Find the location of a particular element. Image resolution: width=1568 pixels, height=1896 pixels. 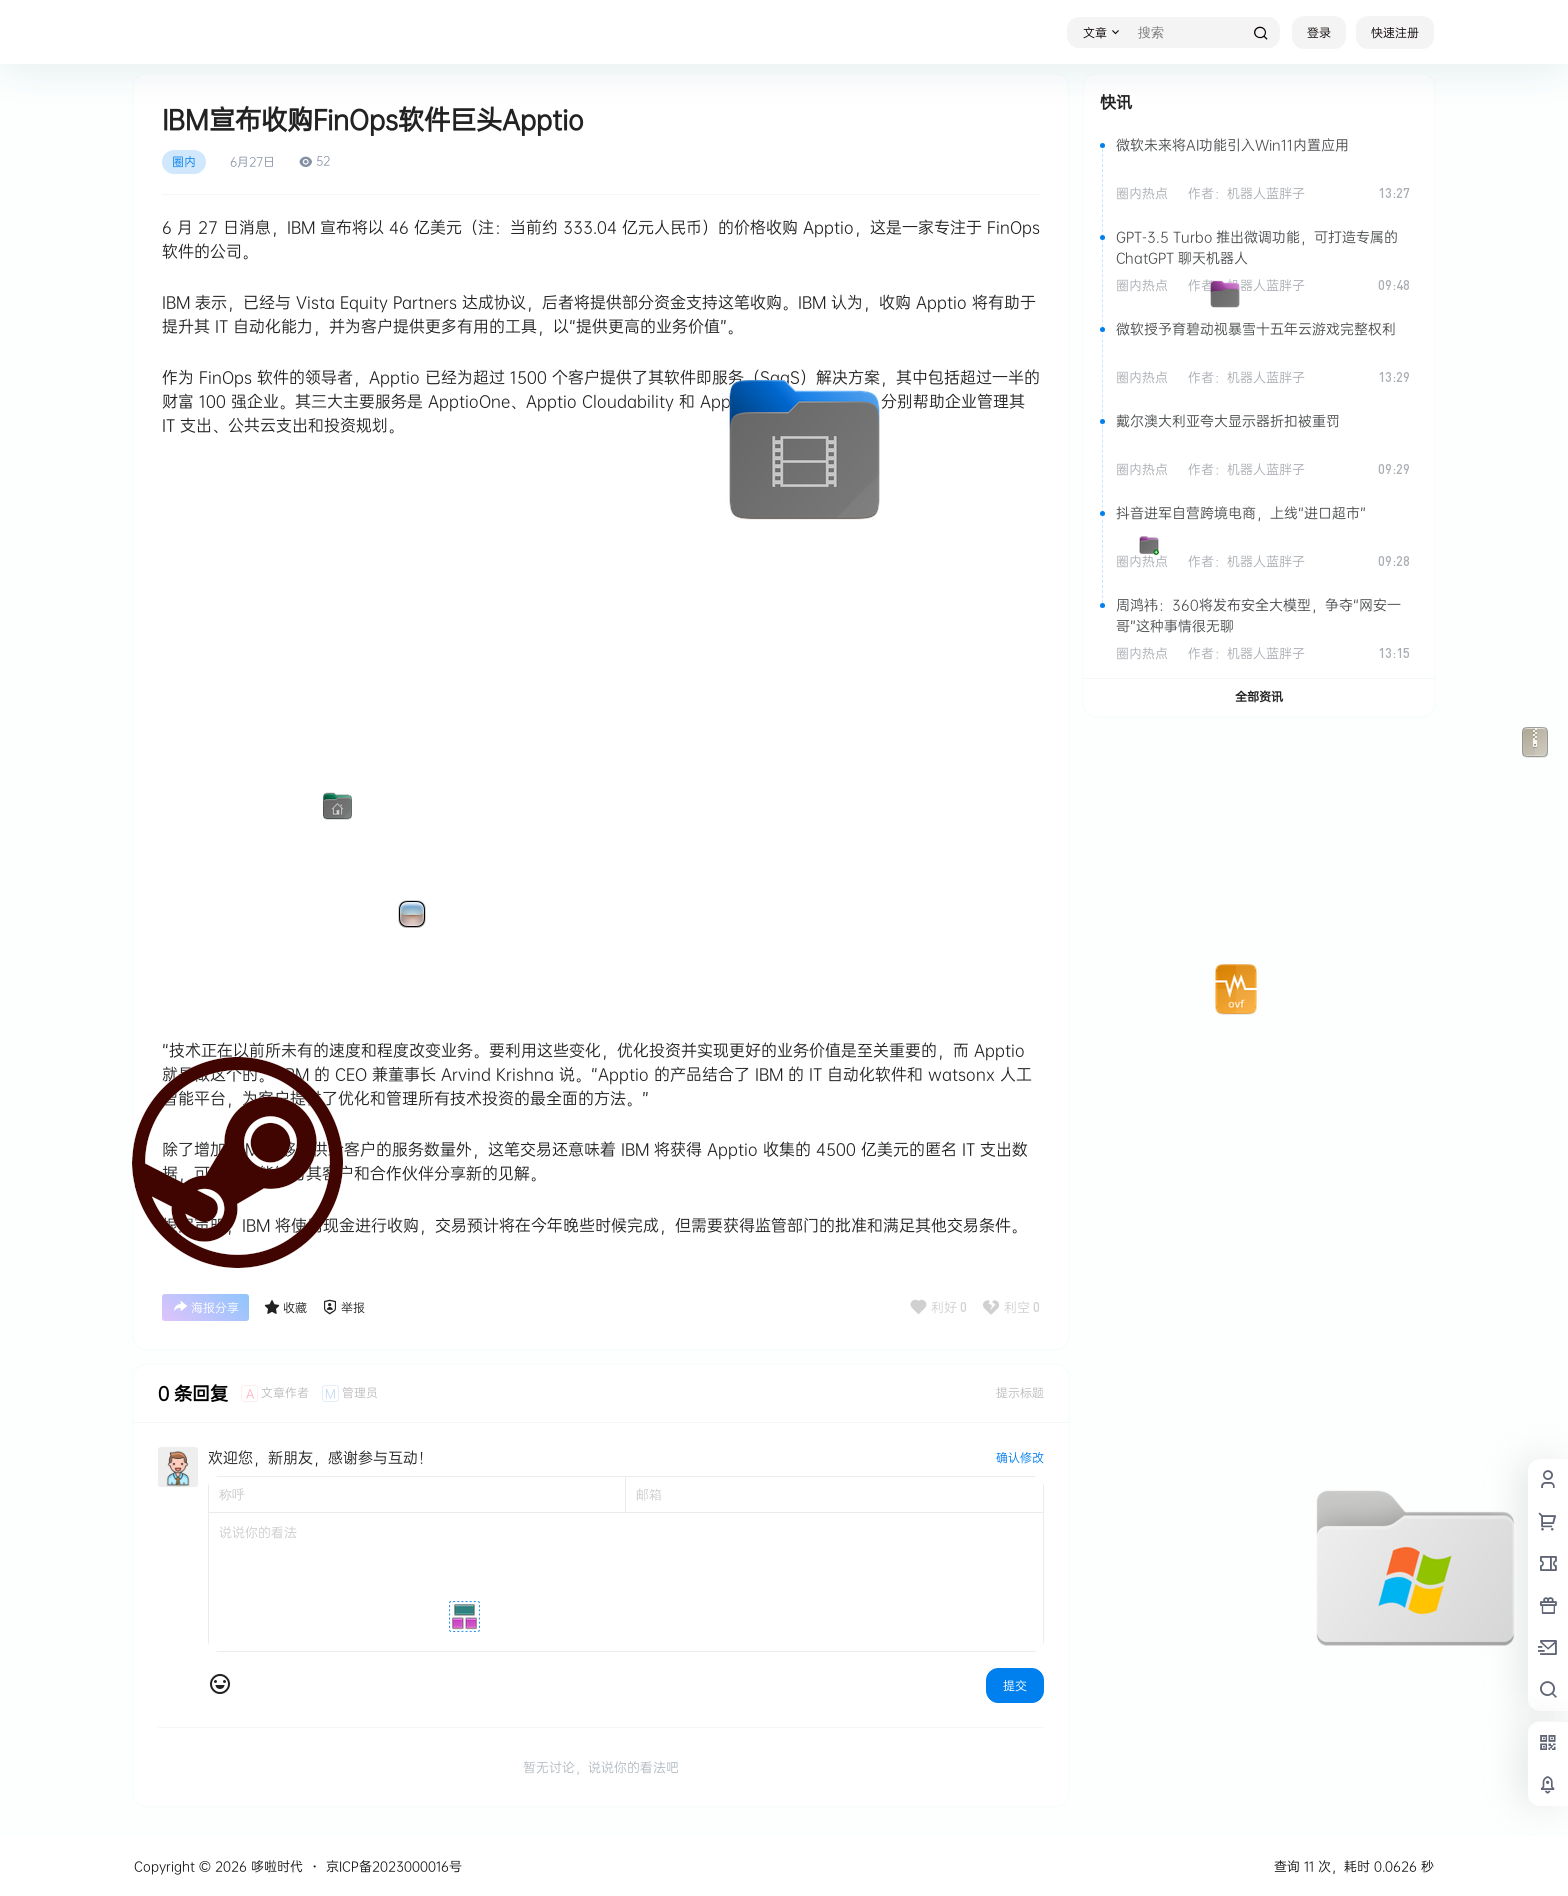

create a new folder is located at coordinates (1149, 545).